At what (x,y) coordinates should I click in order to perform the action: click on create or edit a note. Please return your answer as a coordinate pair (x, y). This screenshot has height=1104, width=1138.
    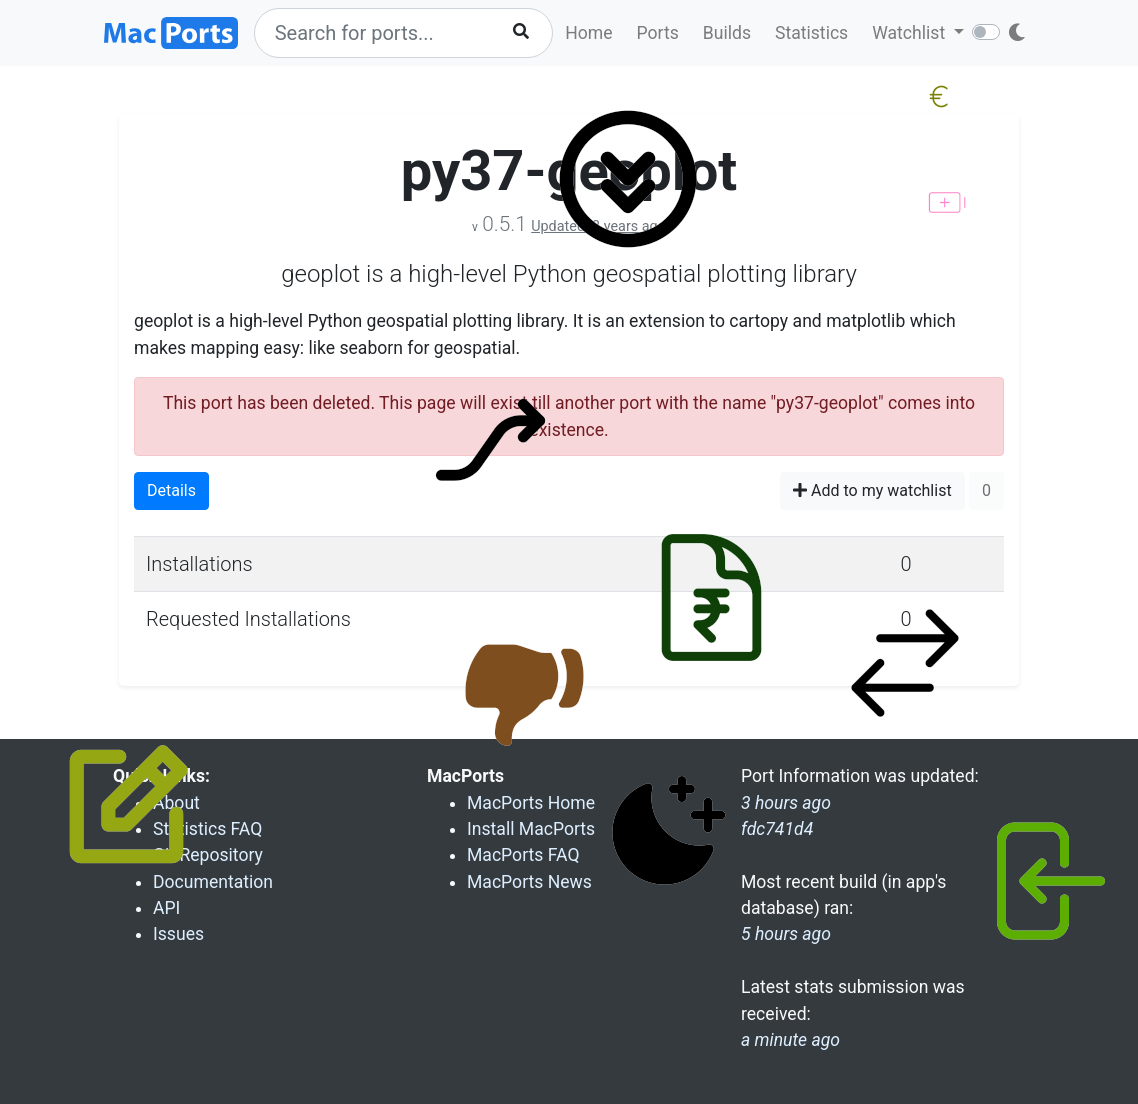
    Looking at the image, I should click on (126, 806).